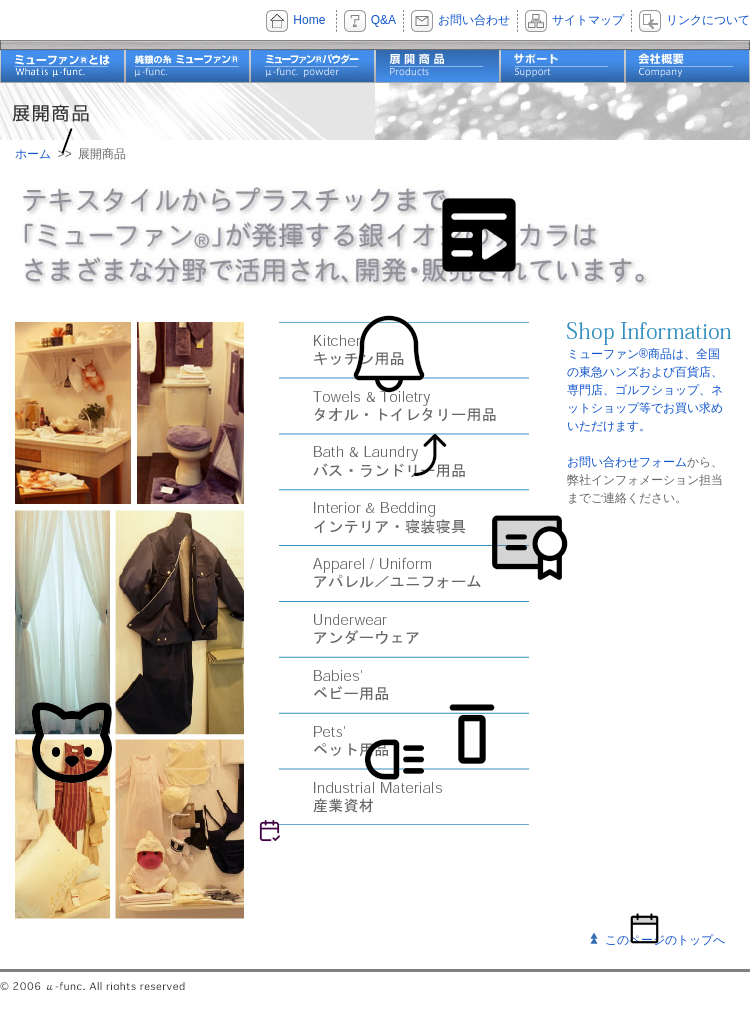 The width and height of the screenshot is (750, 1020). What do you see at coordinates (389, 354) in the screenshot?
I see `view notifications` at bounding box center [389, 354].